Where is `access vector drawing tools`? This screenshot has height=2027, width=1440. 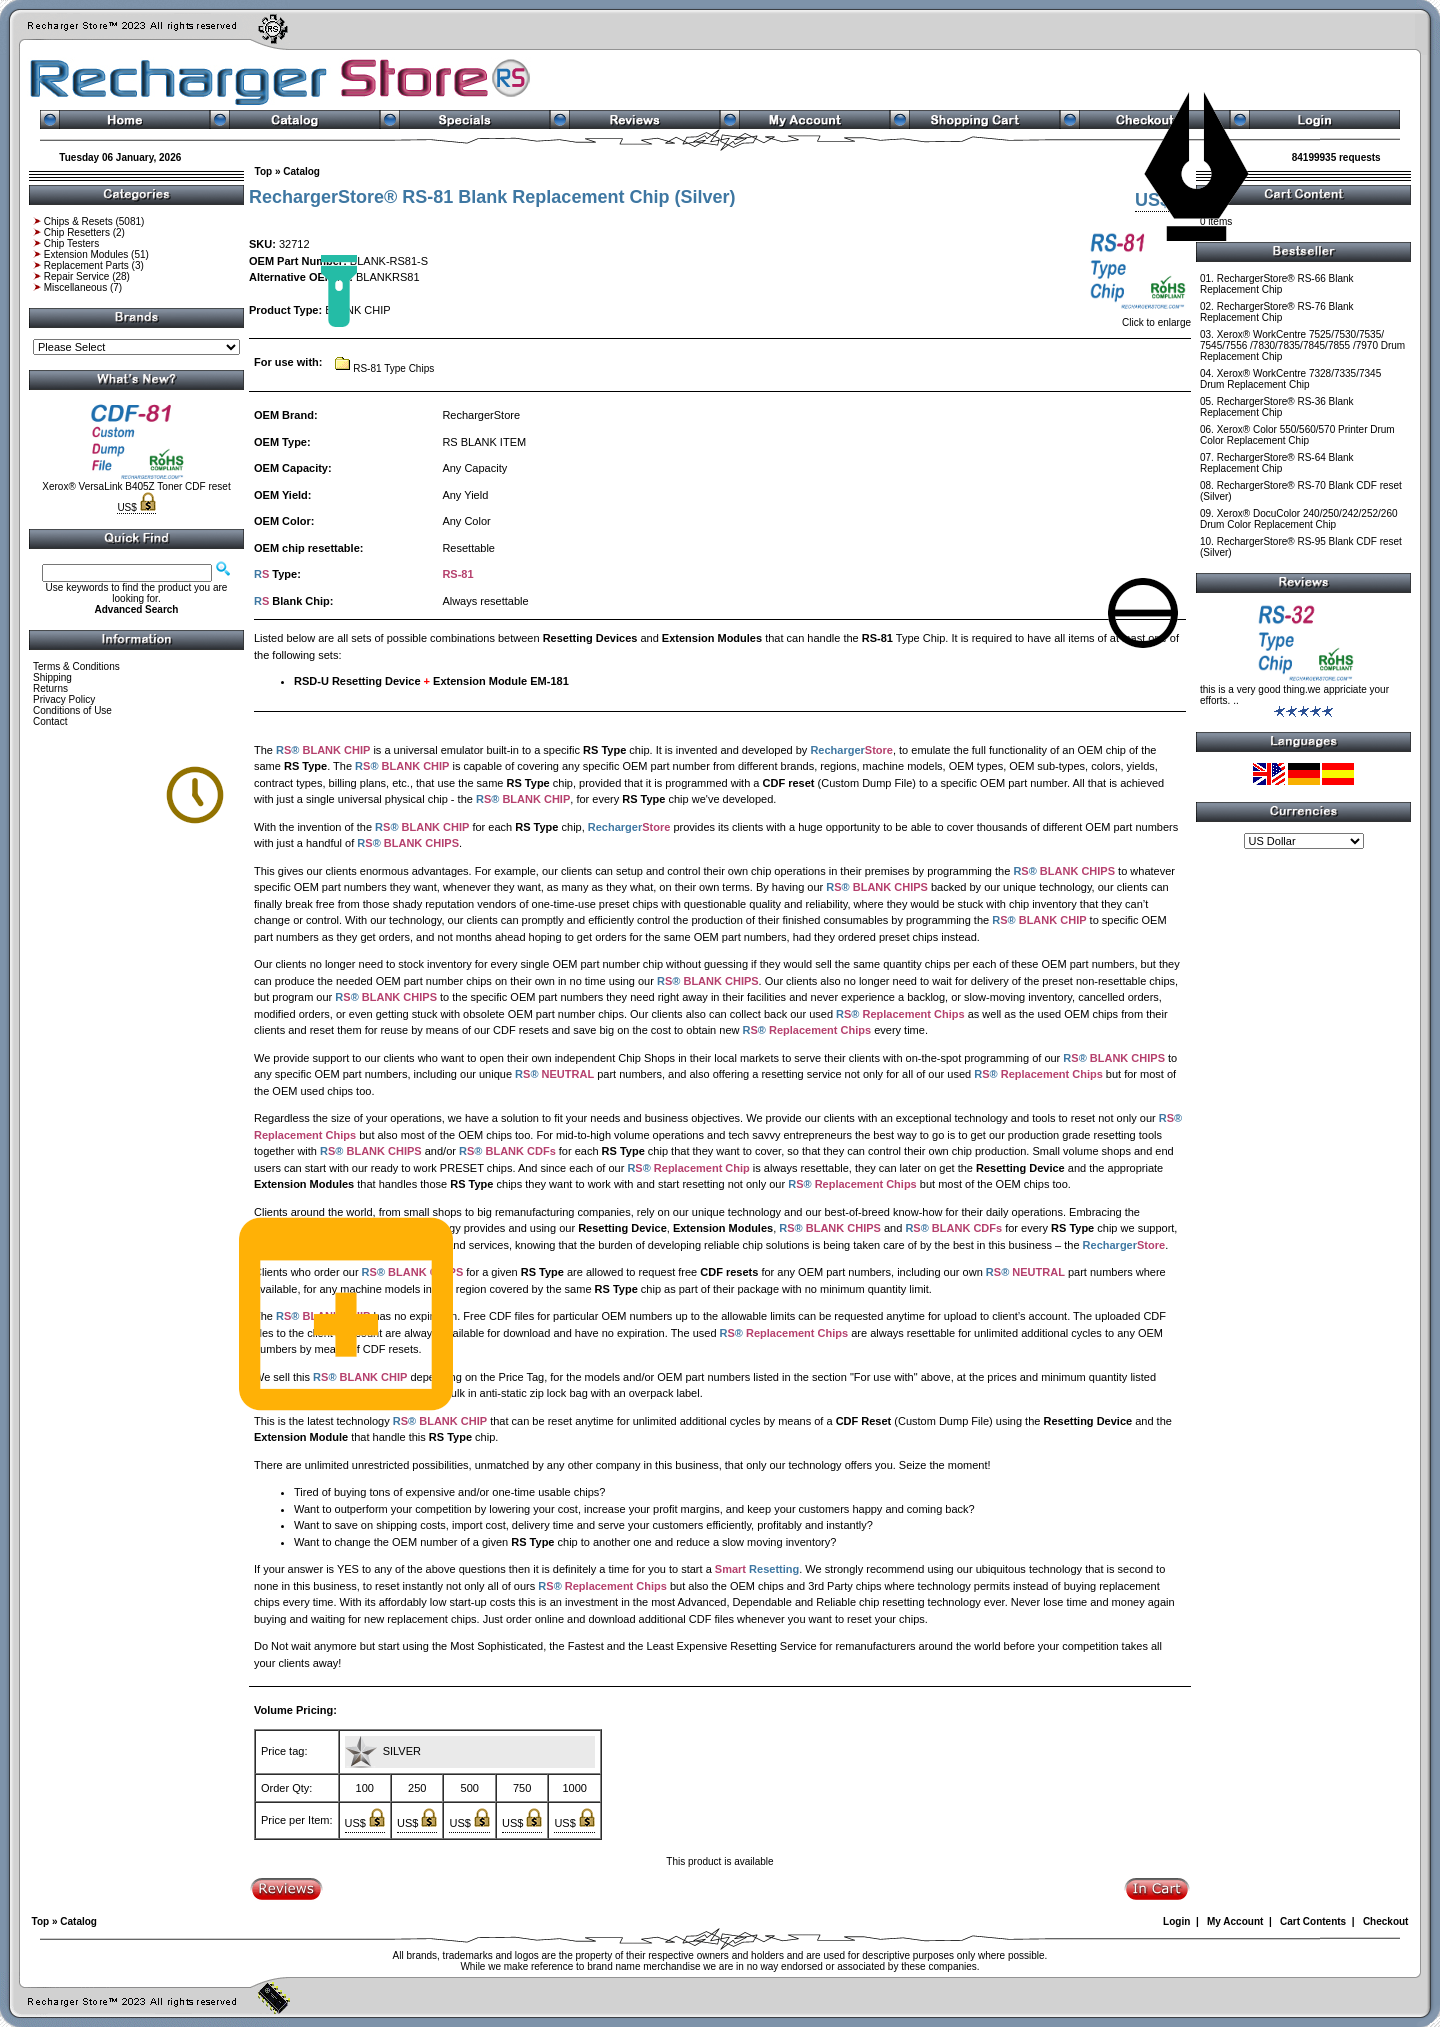
access vector drawing tools is located at coordinates (1196, 166).